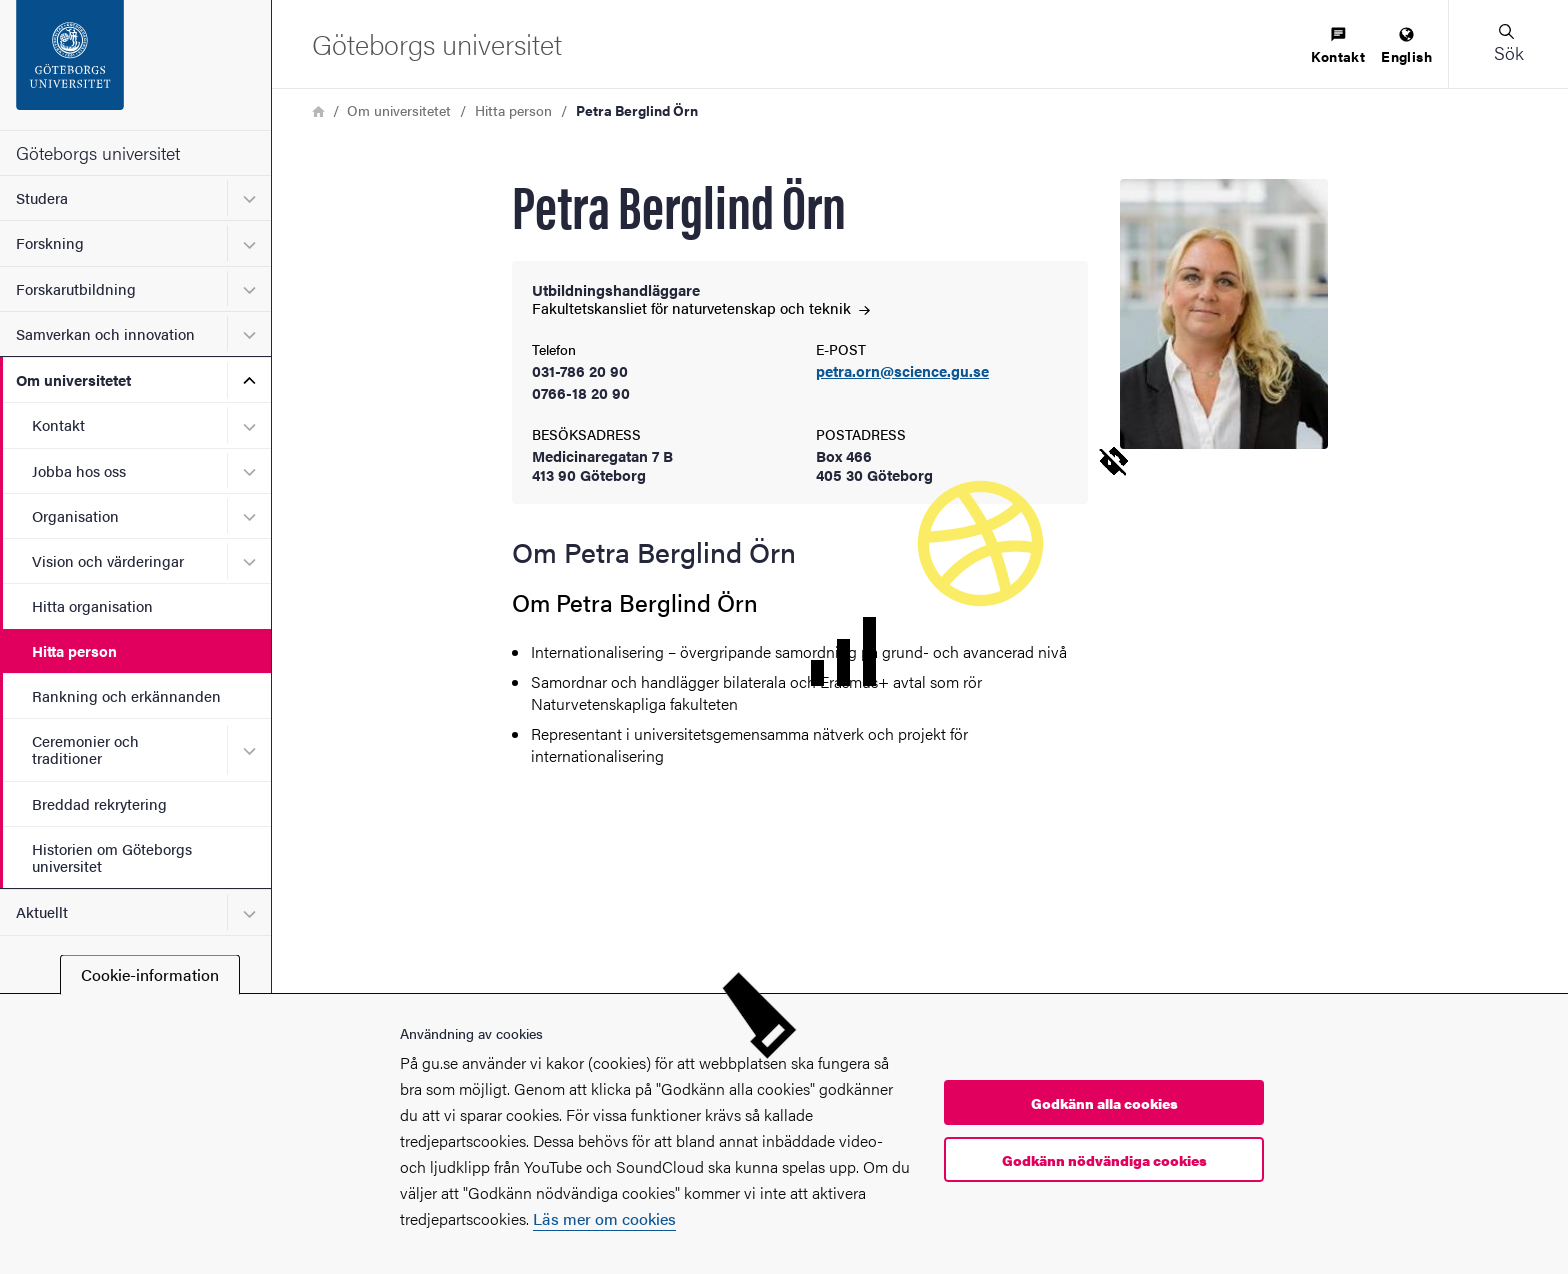  What do you see at coordinates (1114, 461) in the screenshot?
I see `turn-by-turn directions are disabled` at bounding box center [1114, 461].